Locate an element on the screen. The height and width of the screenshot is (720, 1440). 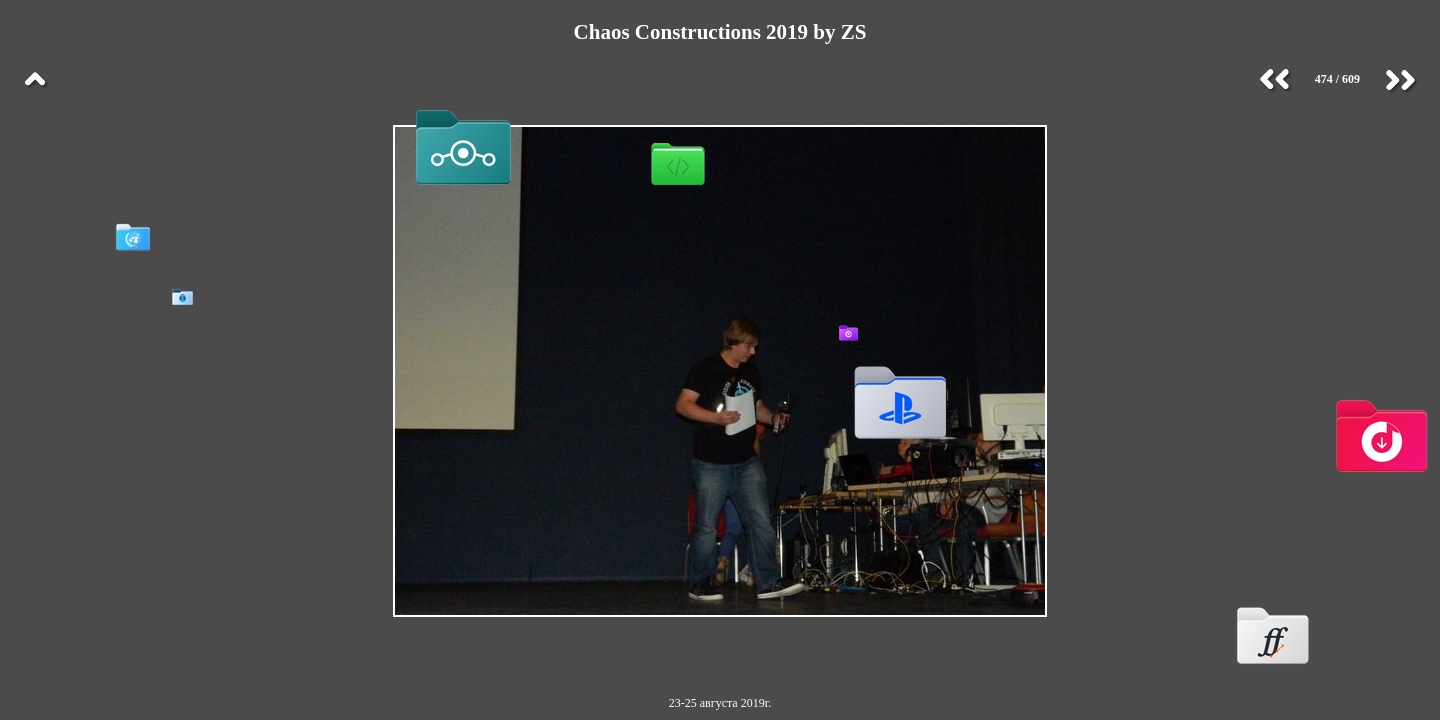
open fontforge project files folder is located at coordinates (1272, 637).